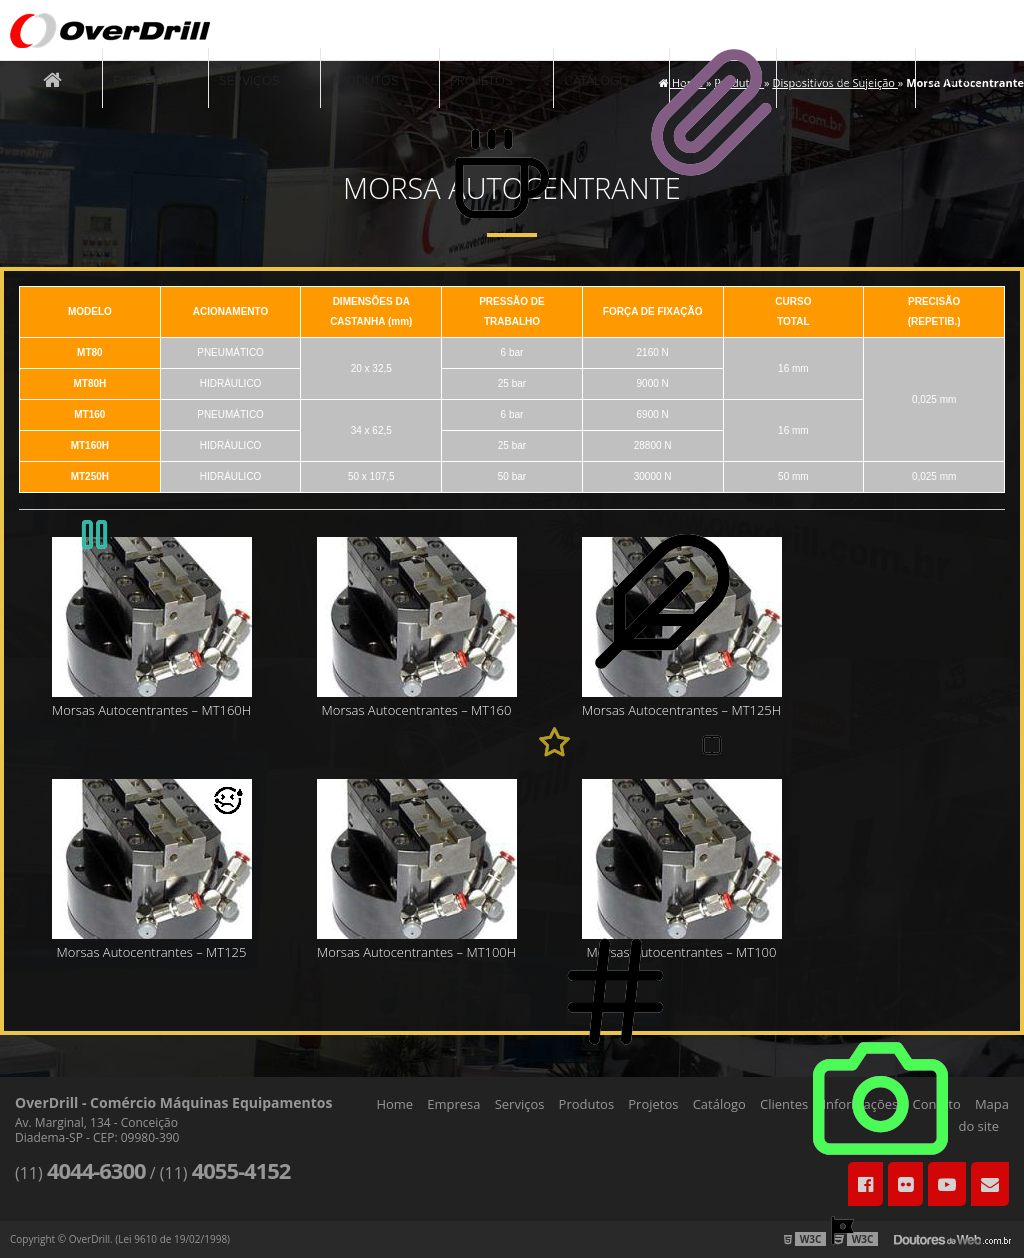  Describe the element at coordinates (615, 991) in the screenshot. I see `add or search for hashtags` at that location.